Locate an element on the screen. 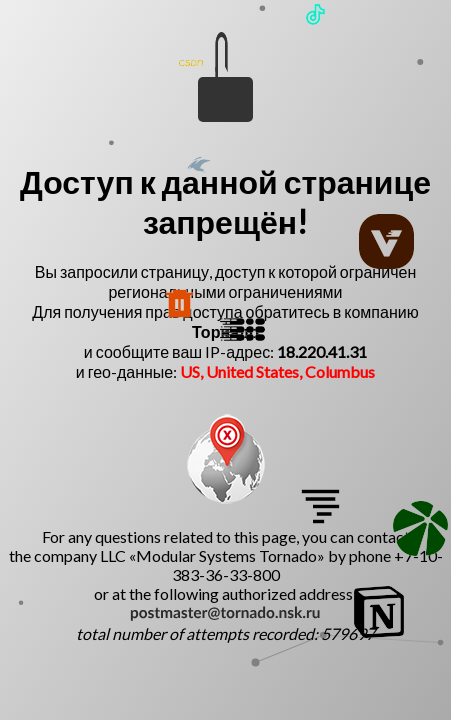 The width and height of the screenshot is (451, 720). verdaccio private npm registry logo is located at coordinates (386, 241).